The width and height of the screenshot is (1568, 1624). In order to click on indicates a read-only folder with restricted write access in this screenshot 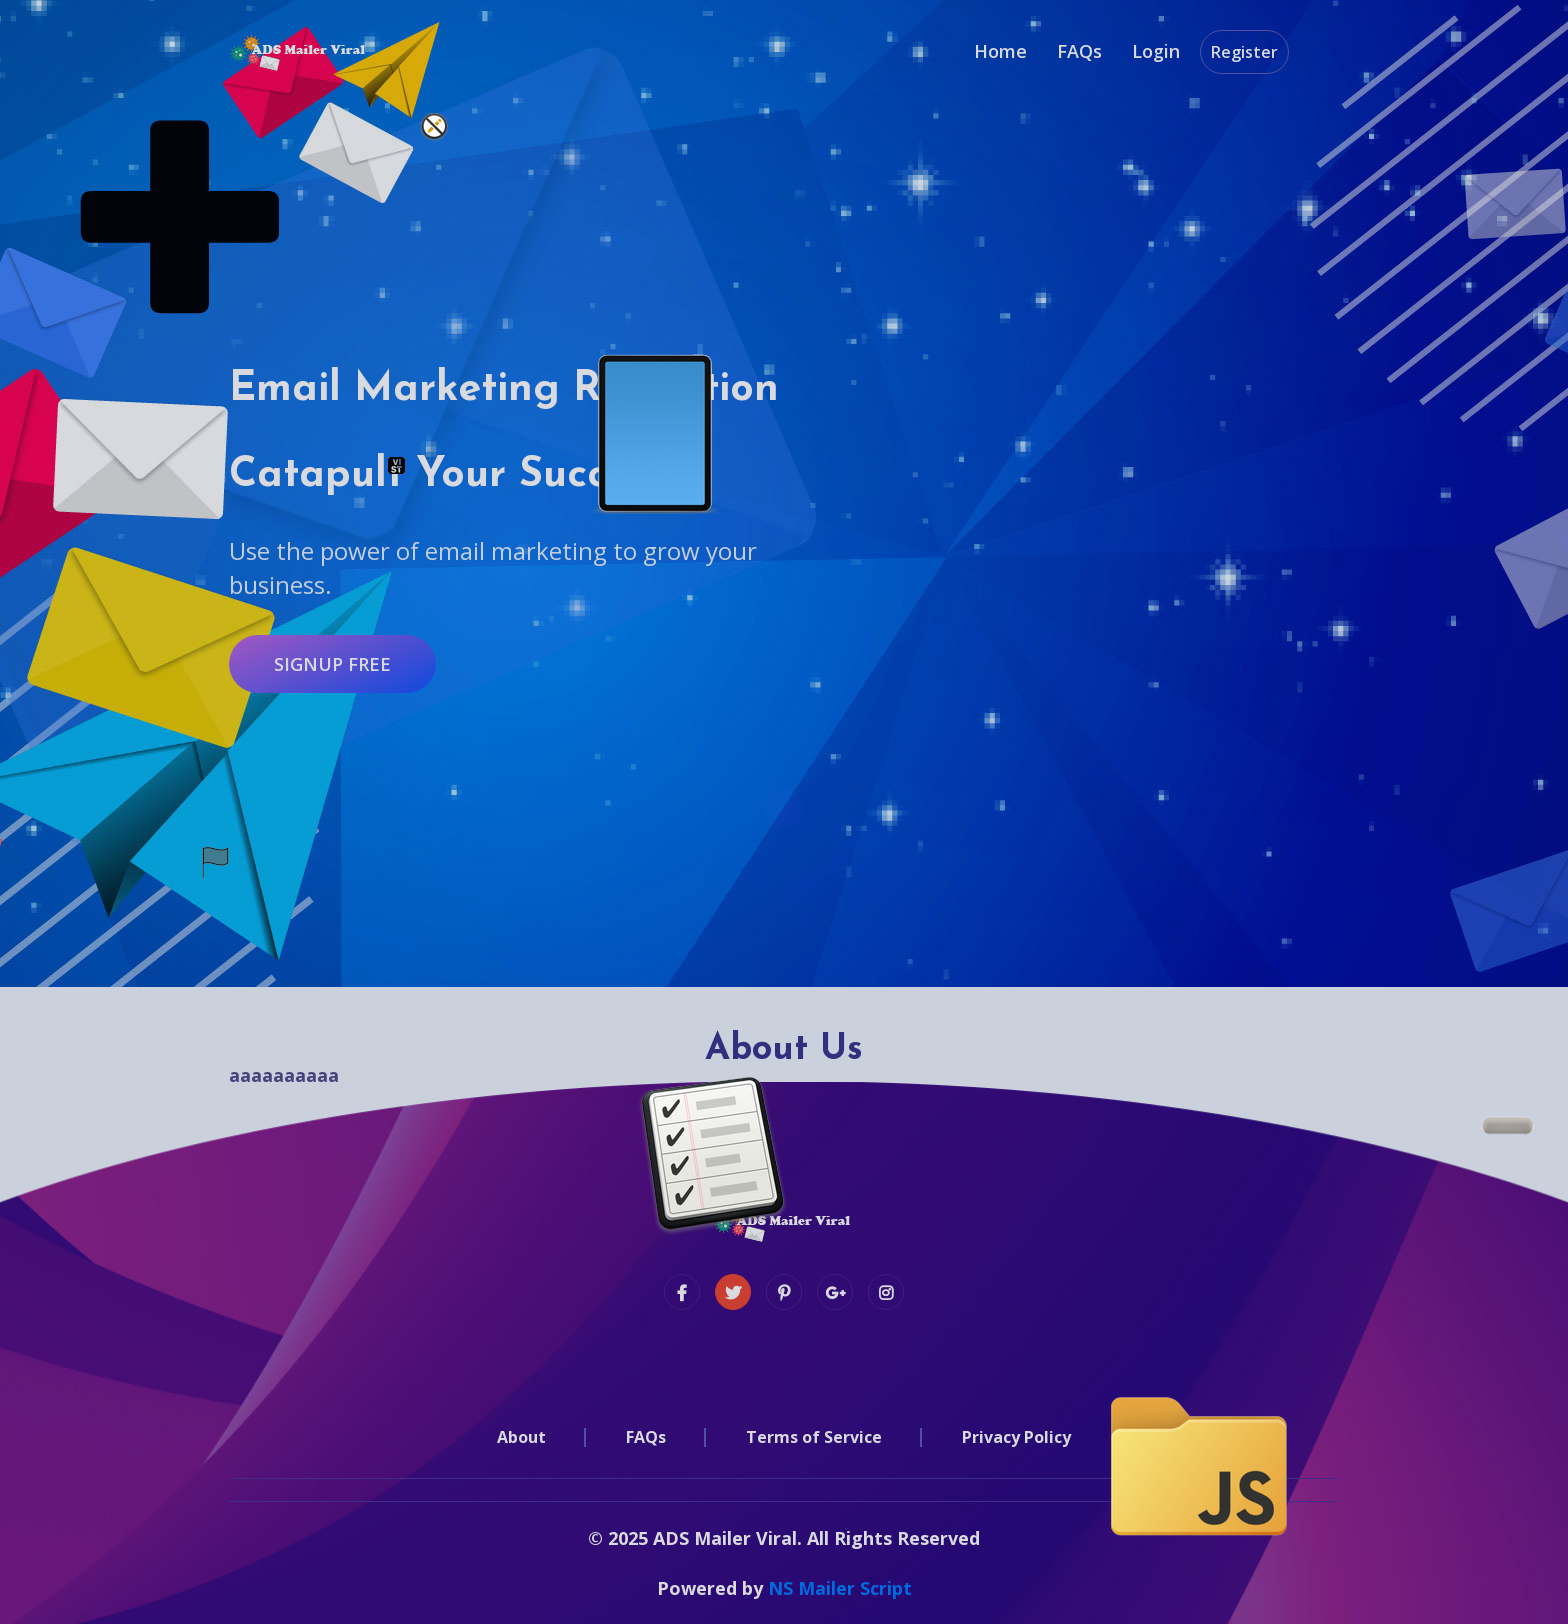, I will do `click(382, 86)`.